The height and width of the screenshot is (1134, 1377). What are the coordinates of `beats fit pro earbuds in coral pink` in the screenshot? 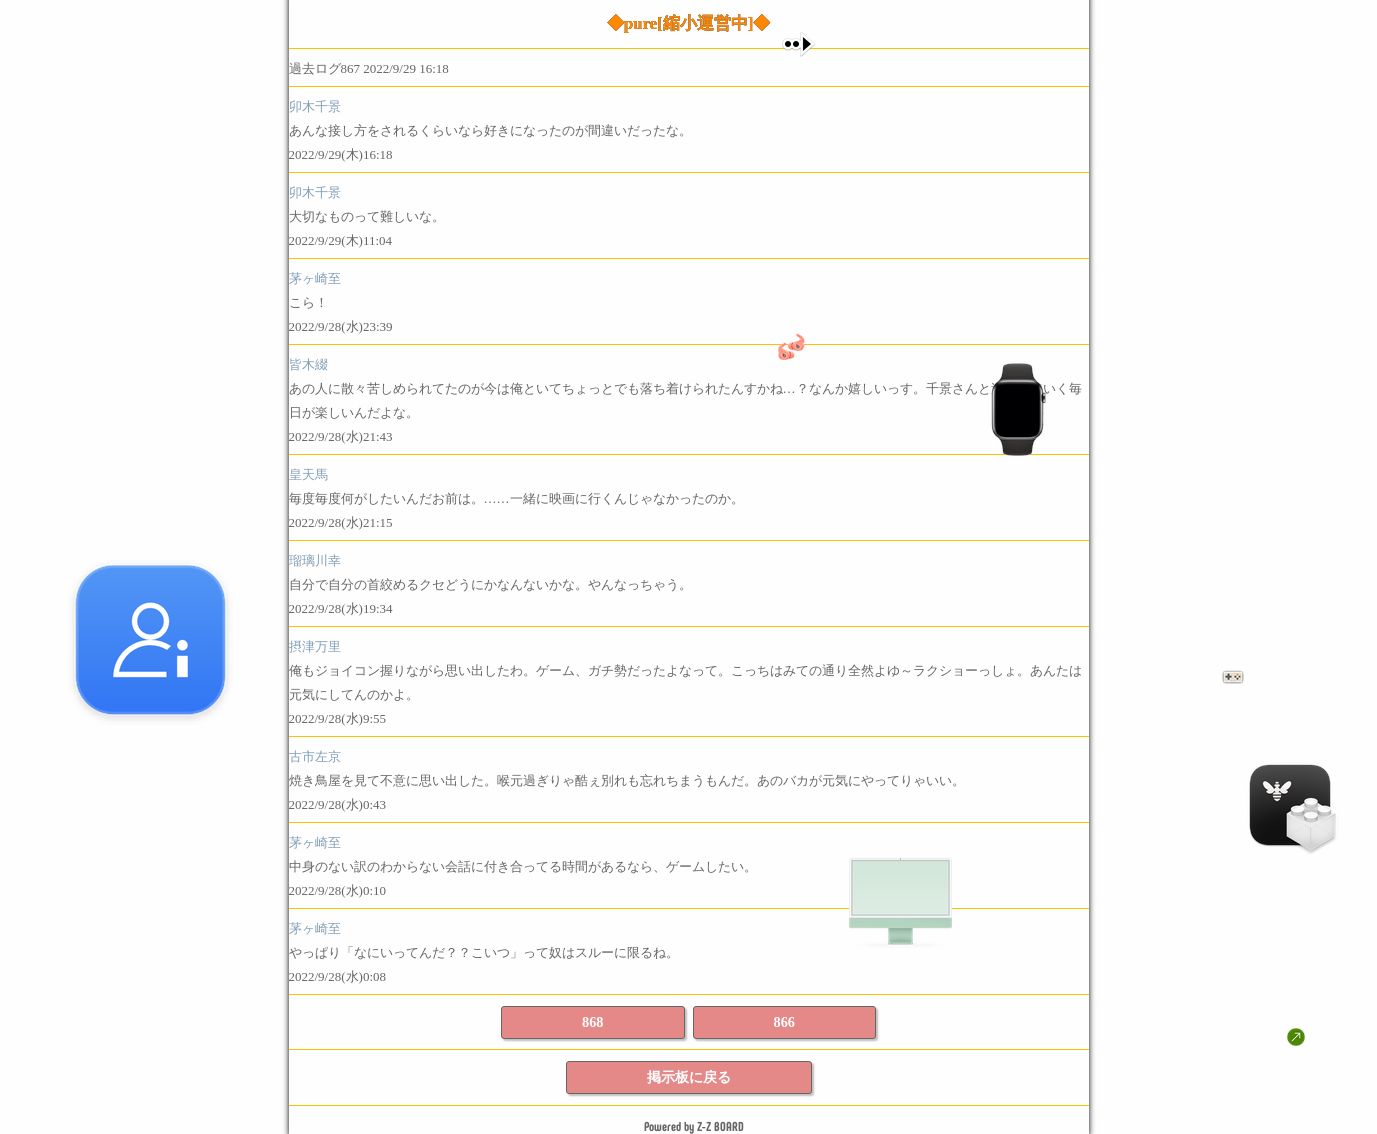 It's located at (791, 347).